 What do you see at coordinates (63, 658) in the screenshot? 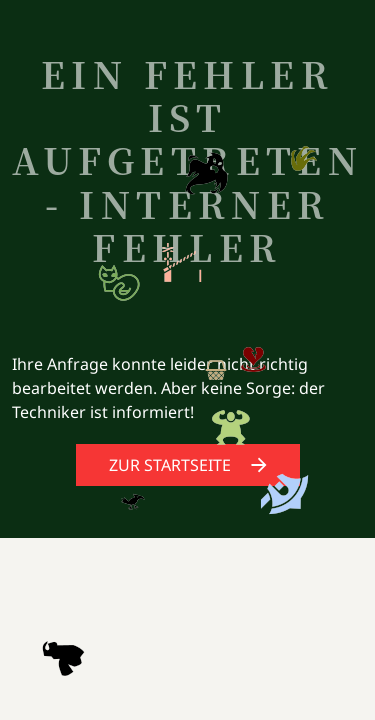
I see `select venezuela as your country or region` at bounding box center [63, 658].